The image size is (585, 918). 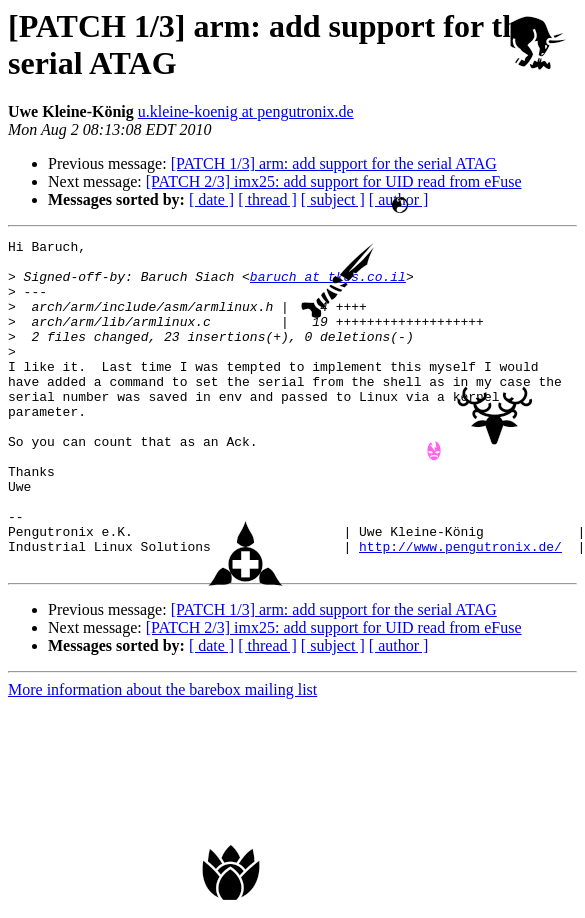 I want to click on access meditation or mindfulness features, so click(x=231, y=871).